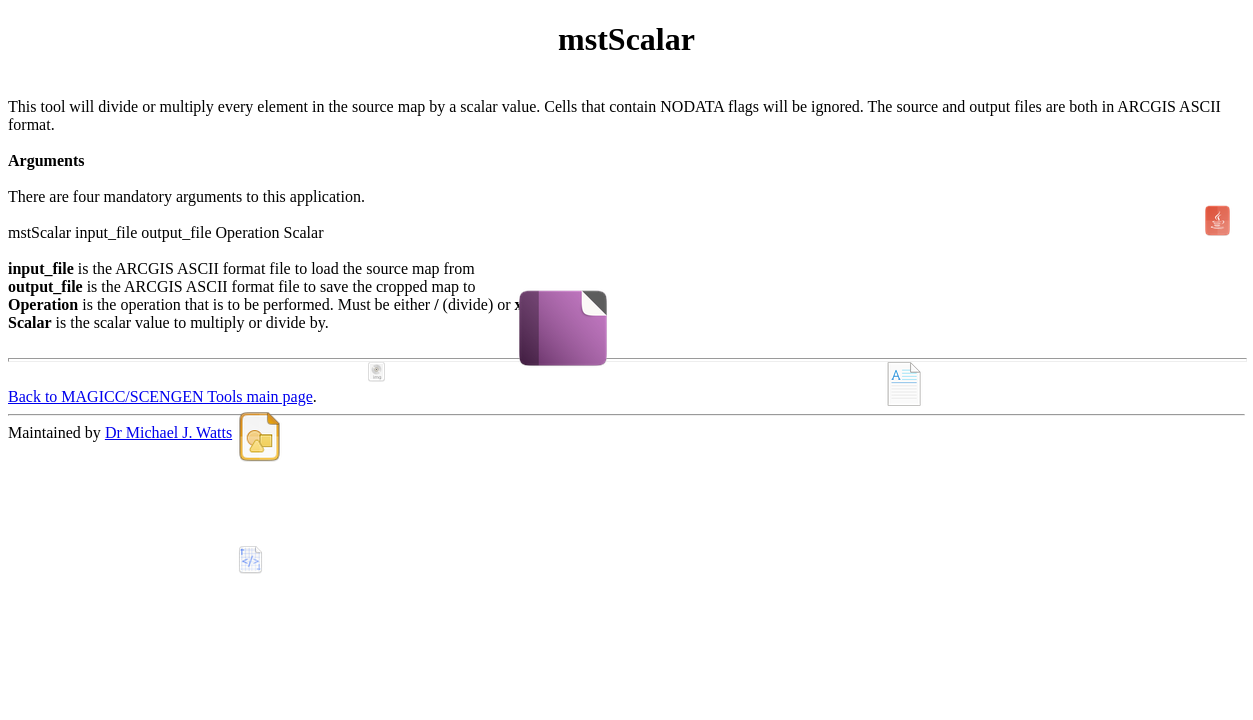 This screenshot has width=1253, height=720. What do you see at coordinates (563, 325) in the screenshot?
I see `change desktop wallpaper settings` at bounding box center [563, 325].